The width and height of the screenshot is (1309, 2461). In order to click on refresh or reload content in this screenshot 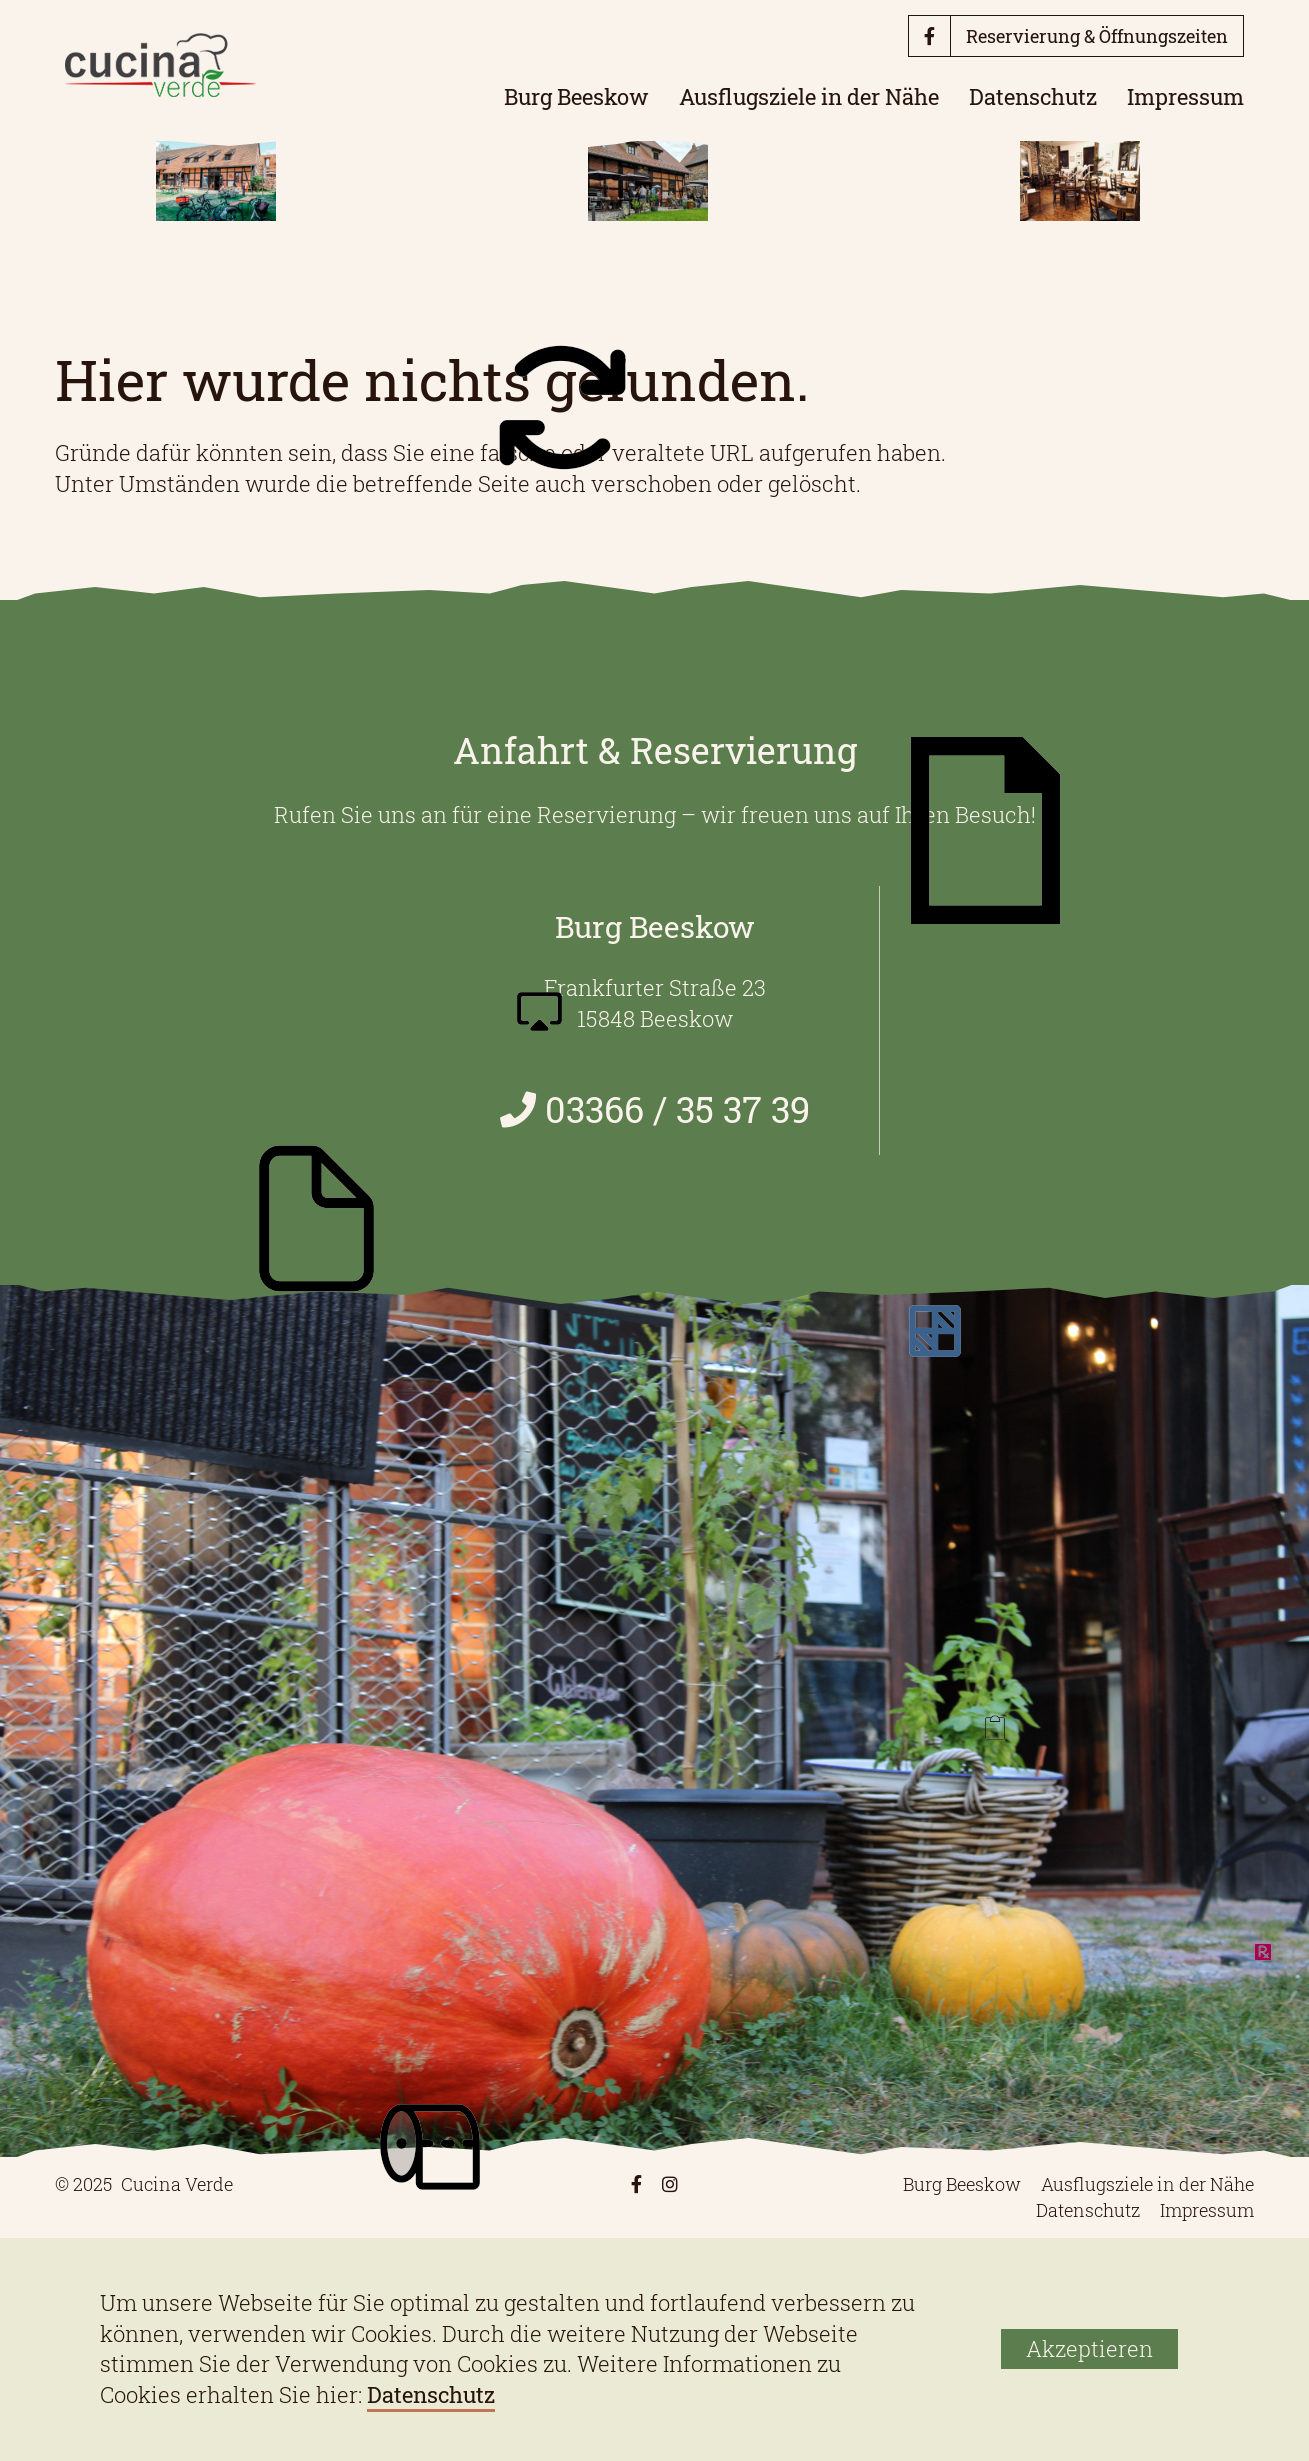, I will do `click(562, 407)`.